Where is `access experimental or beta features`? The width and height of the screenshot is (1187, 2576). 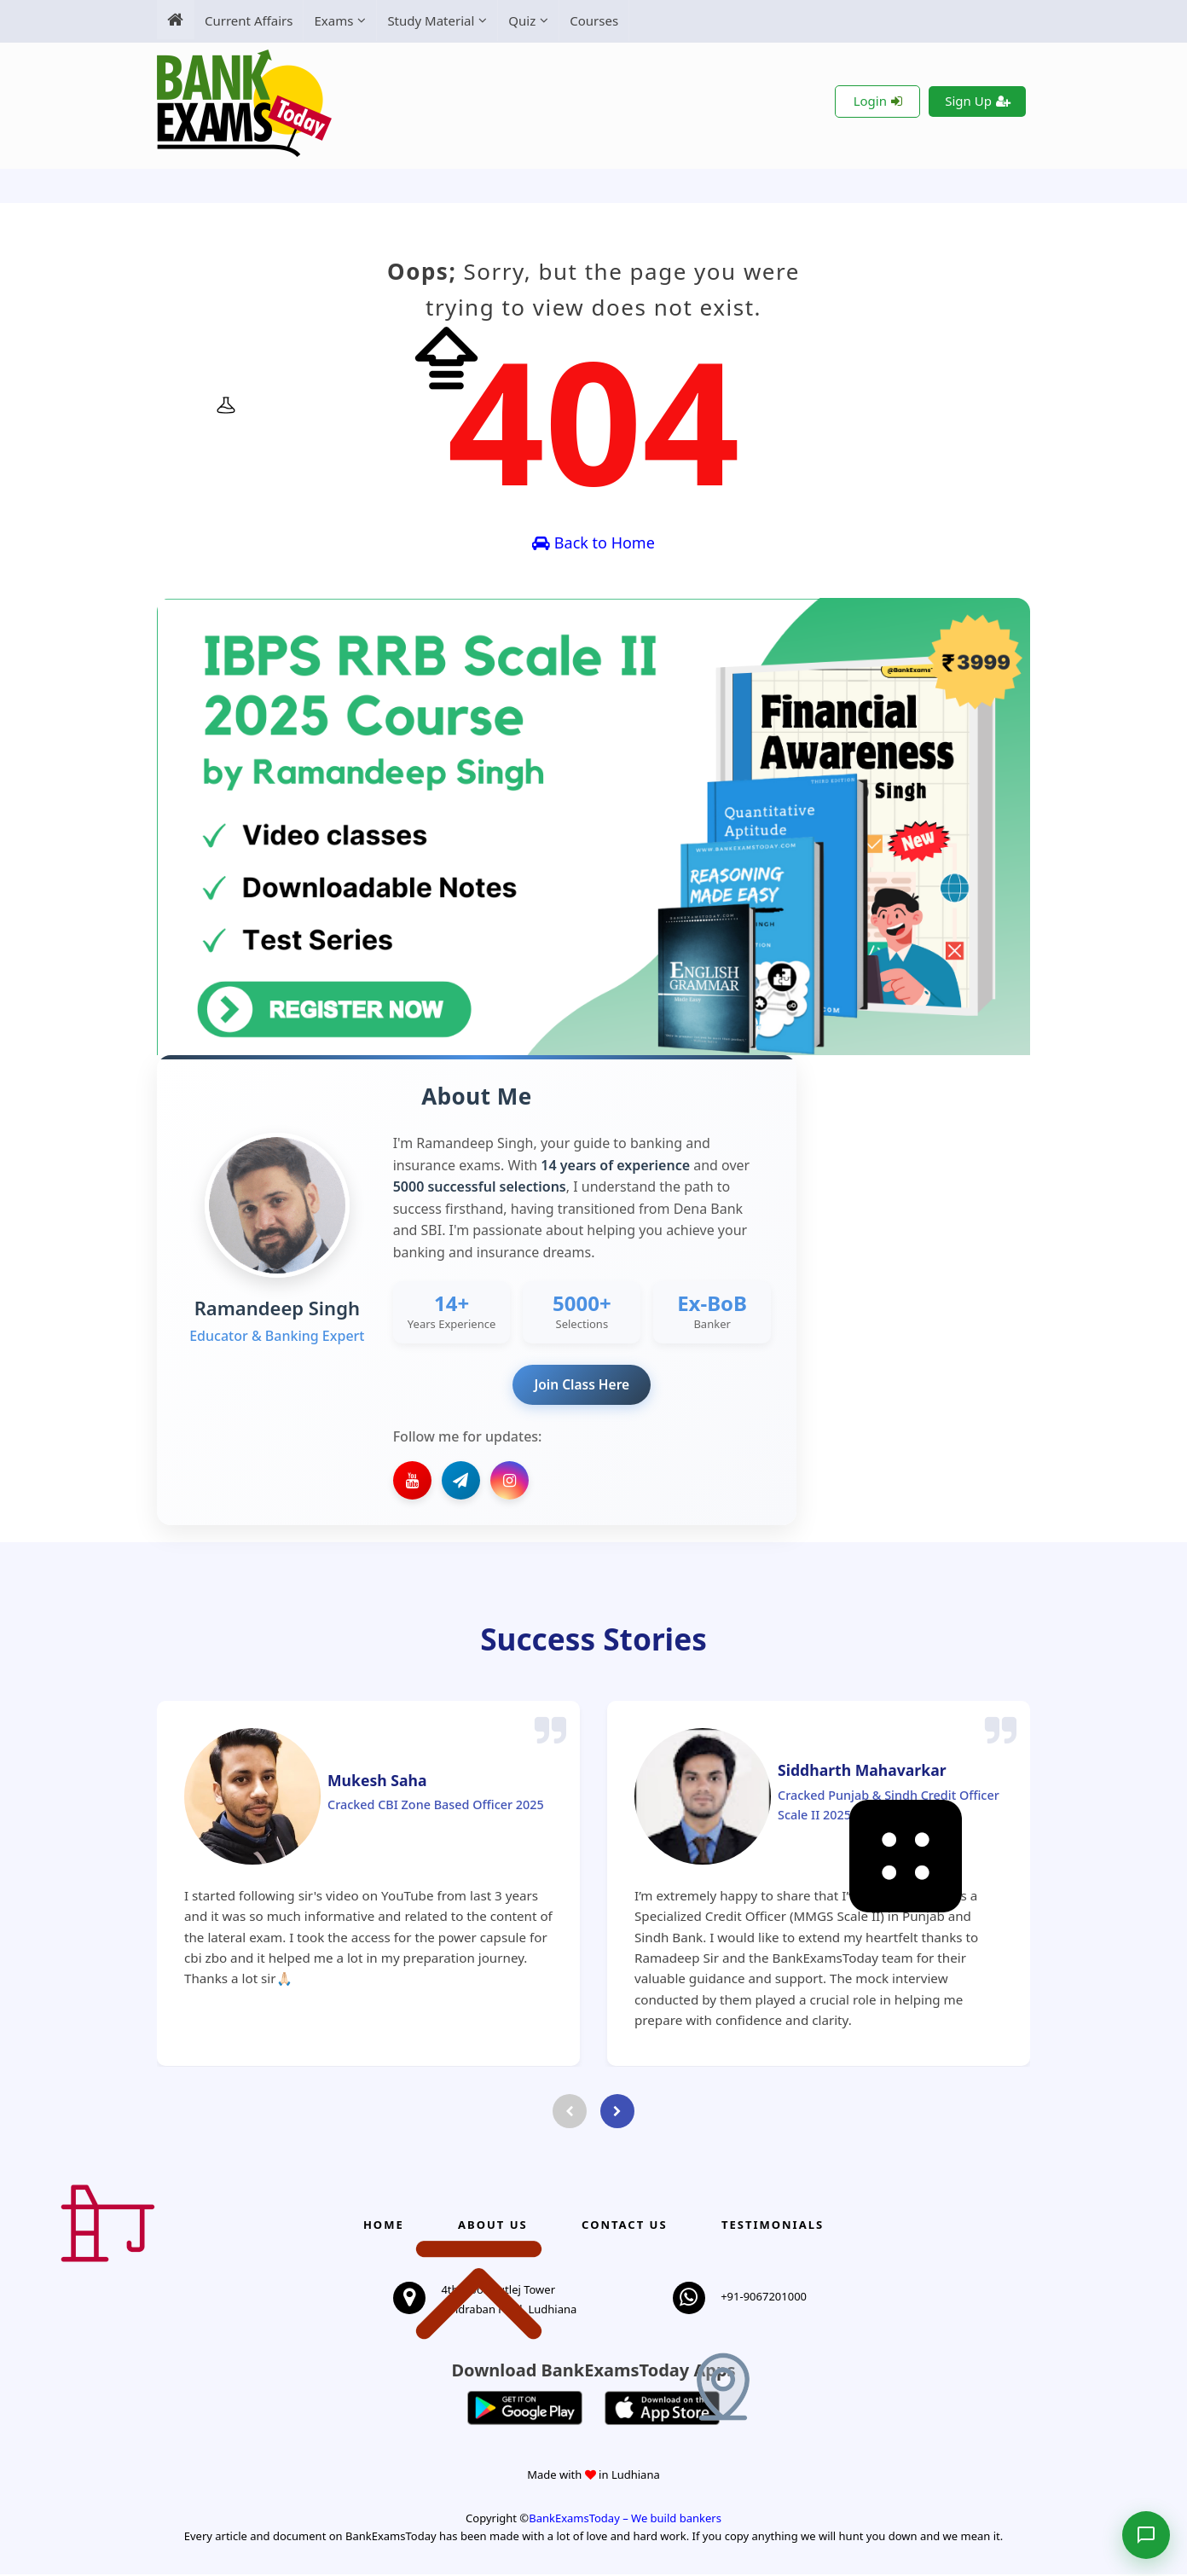 access experimental or beta features is located at coordinates (226, 405).